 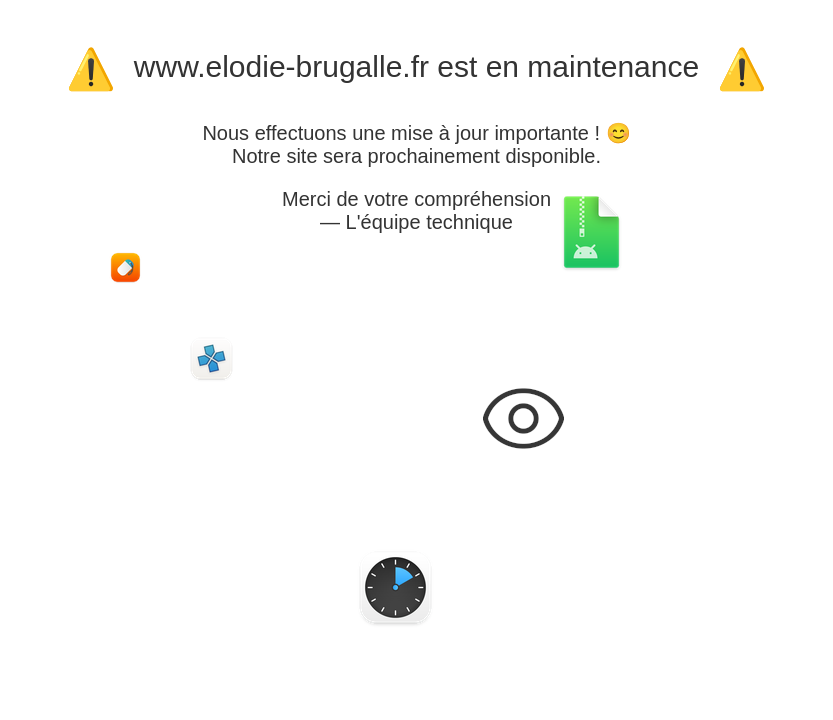 What do you see at coordinates (211, 358) in the screenshot?
I see `launch ppsspp psp emulator` at bounding box center [211, 358].